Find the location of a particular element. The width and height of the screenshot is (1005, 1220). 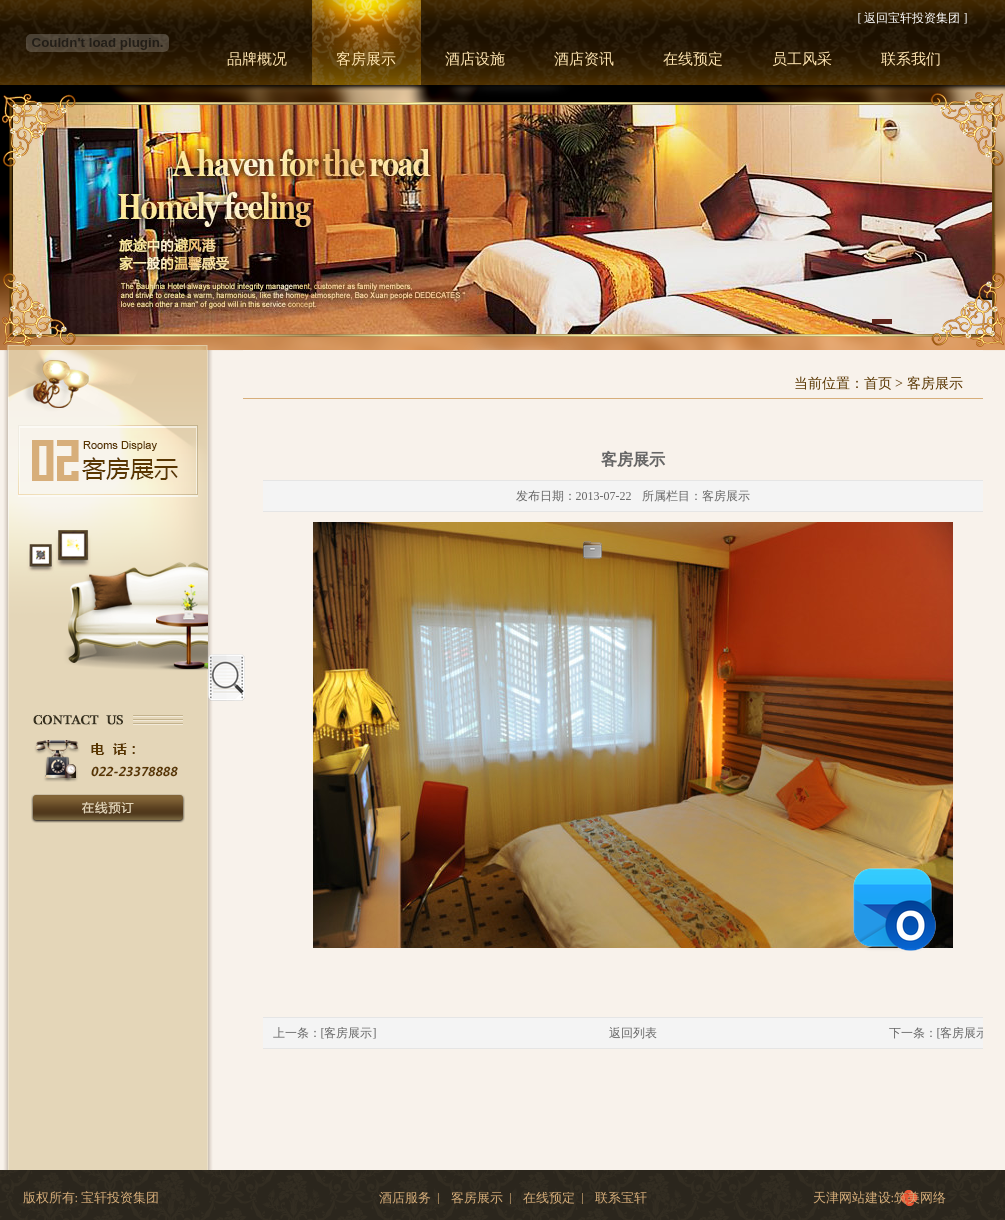

open microsoft outlook email app is located at coordinates (892, 907).